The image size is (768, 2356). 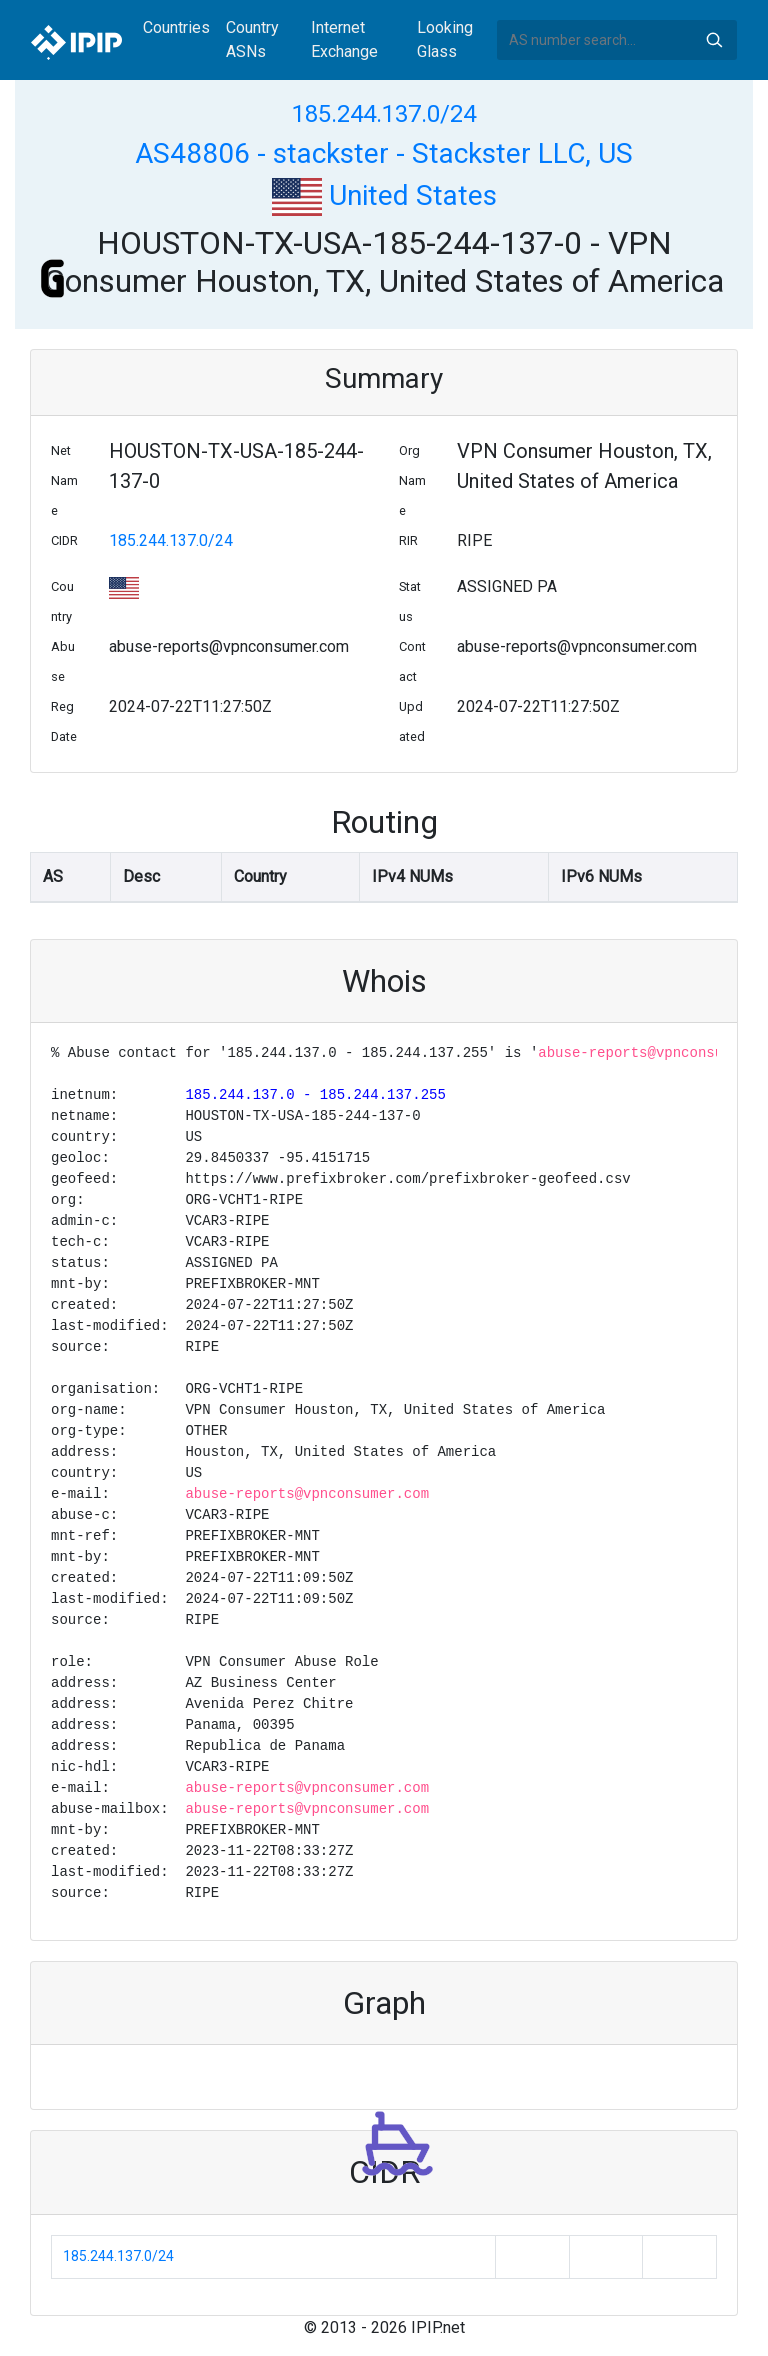 I want to click on indicates GPRS/2G network connection, so click(x=52, y=278).